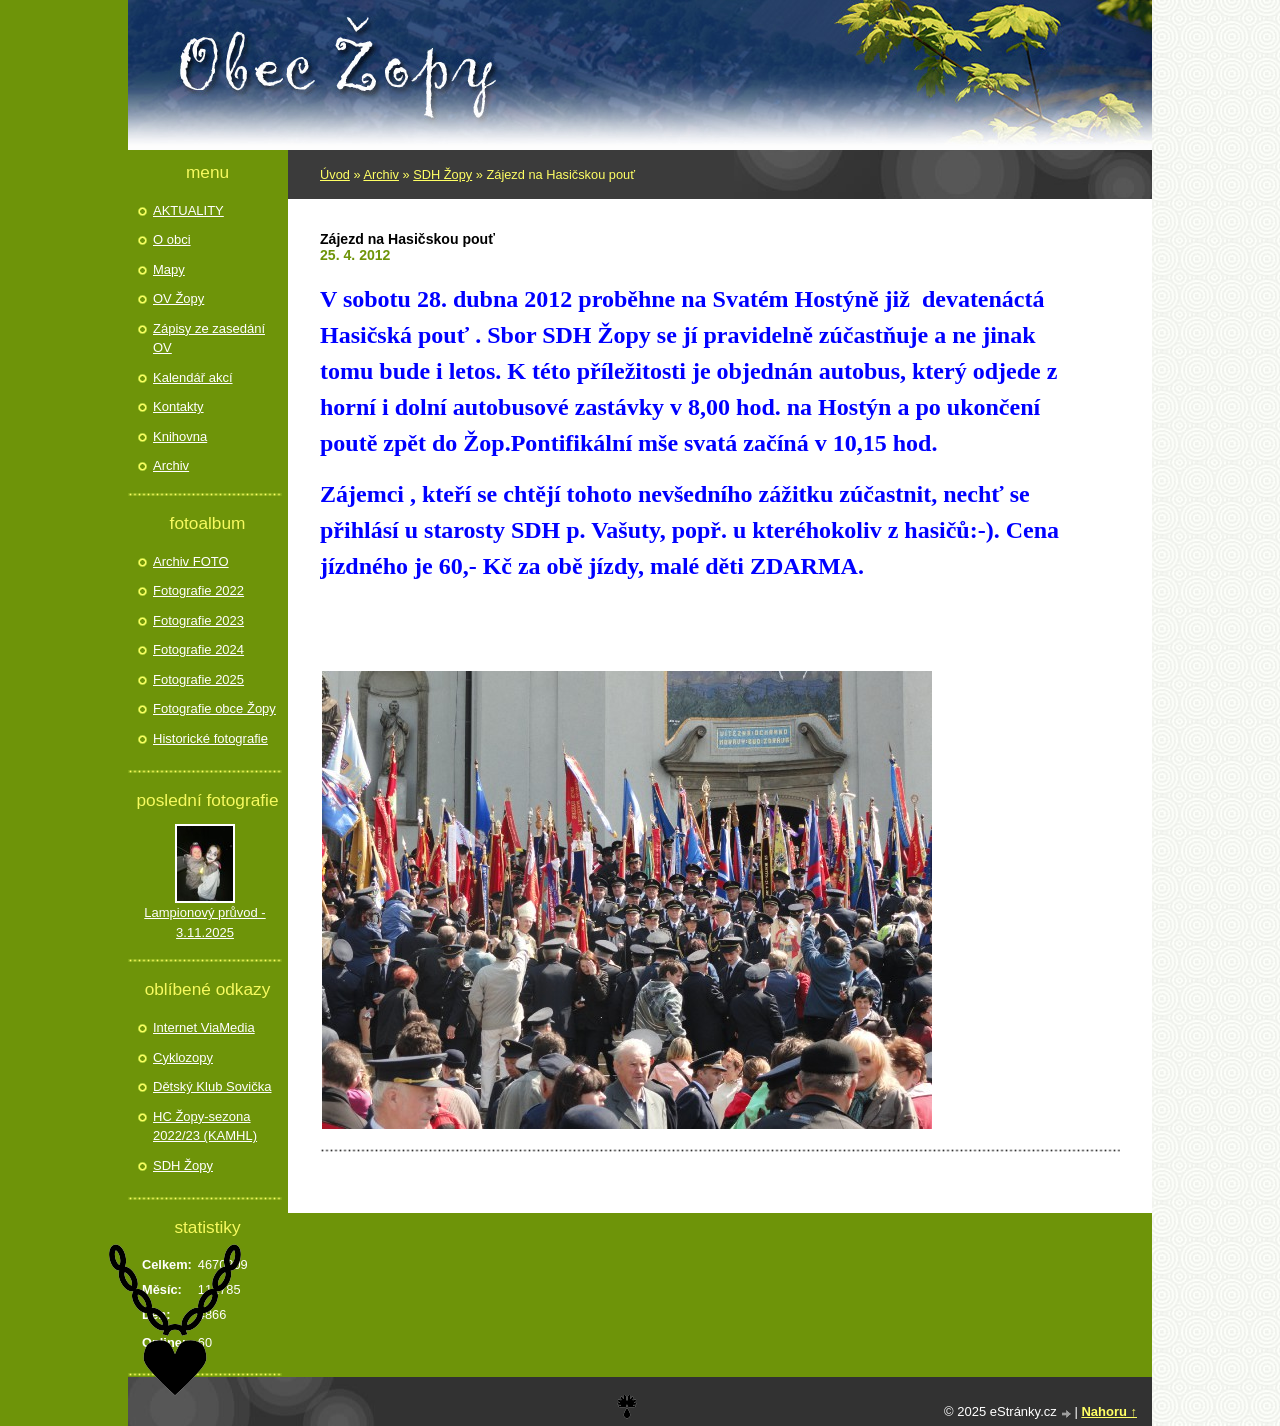 The height and width of the screenshot is (1426, 1280). I want to click on indicates mental fatigue or cognitive overload, so click(627, 1407).